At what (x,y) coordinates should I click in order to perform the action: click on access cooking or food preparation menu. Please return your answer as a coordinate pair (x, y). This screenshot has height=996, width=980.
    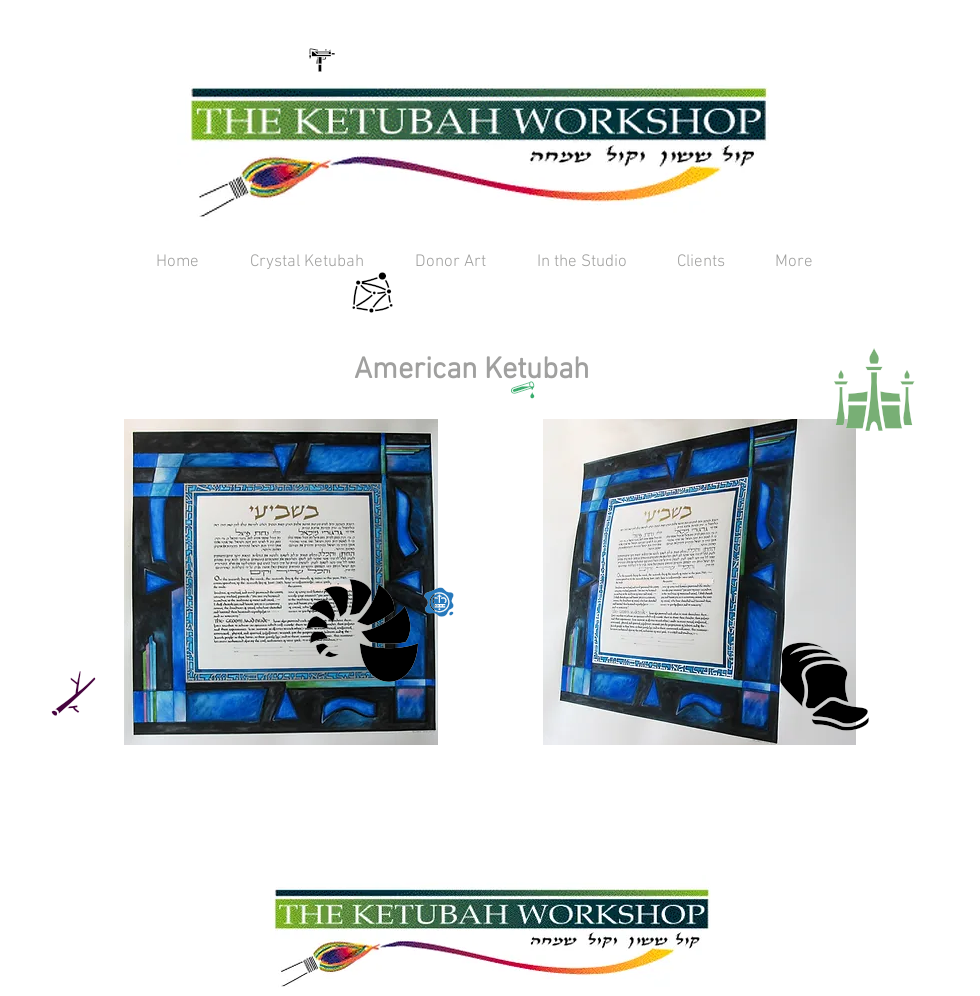
    Looking at the image, I should click on (361, 631).